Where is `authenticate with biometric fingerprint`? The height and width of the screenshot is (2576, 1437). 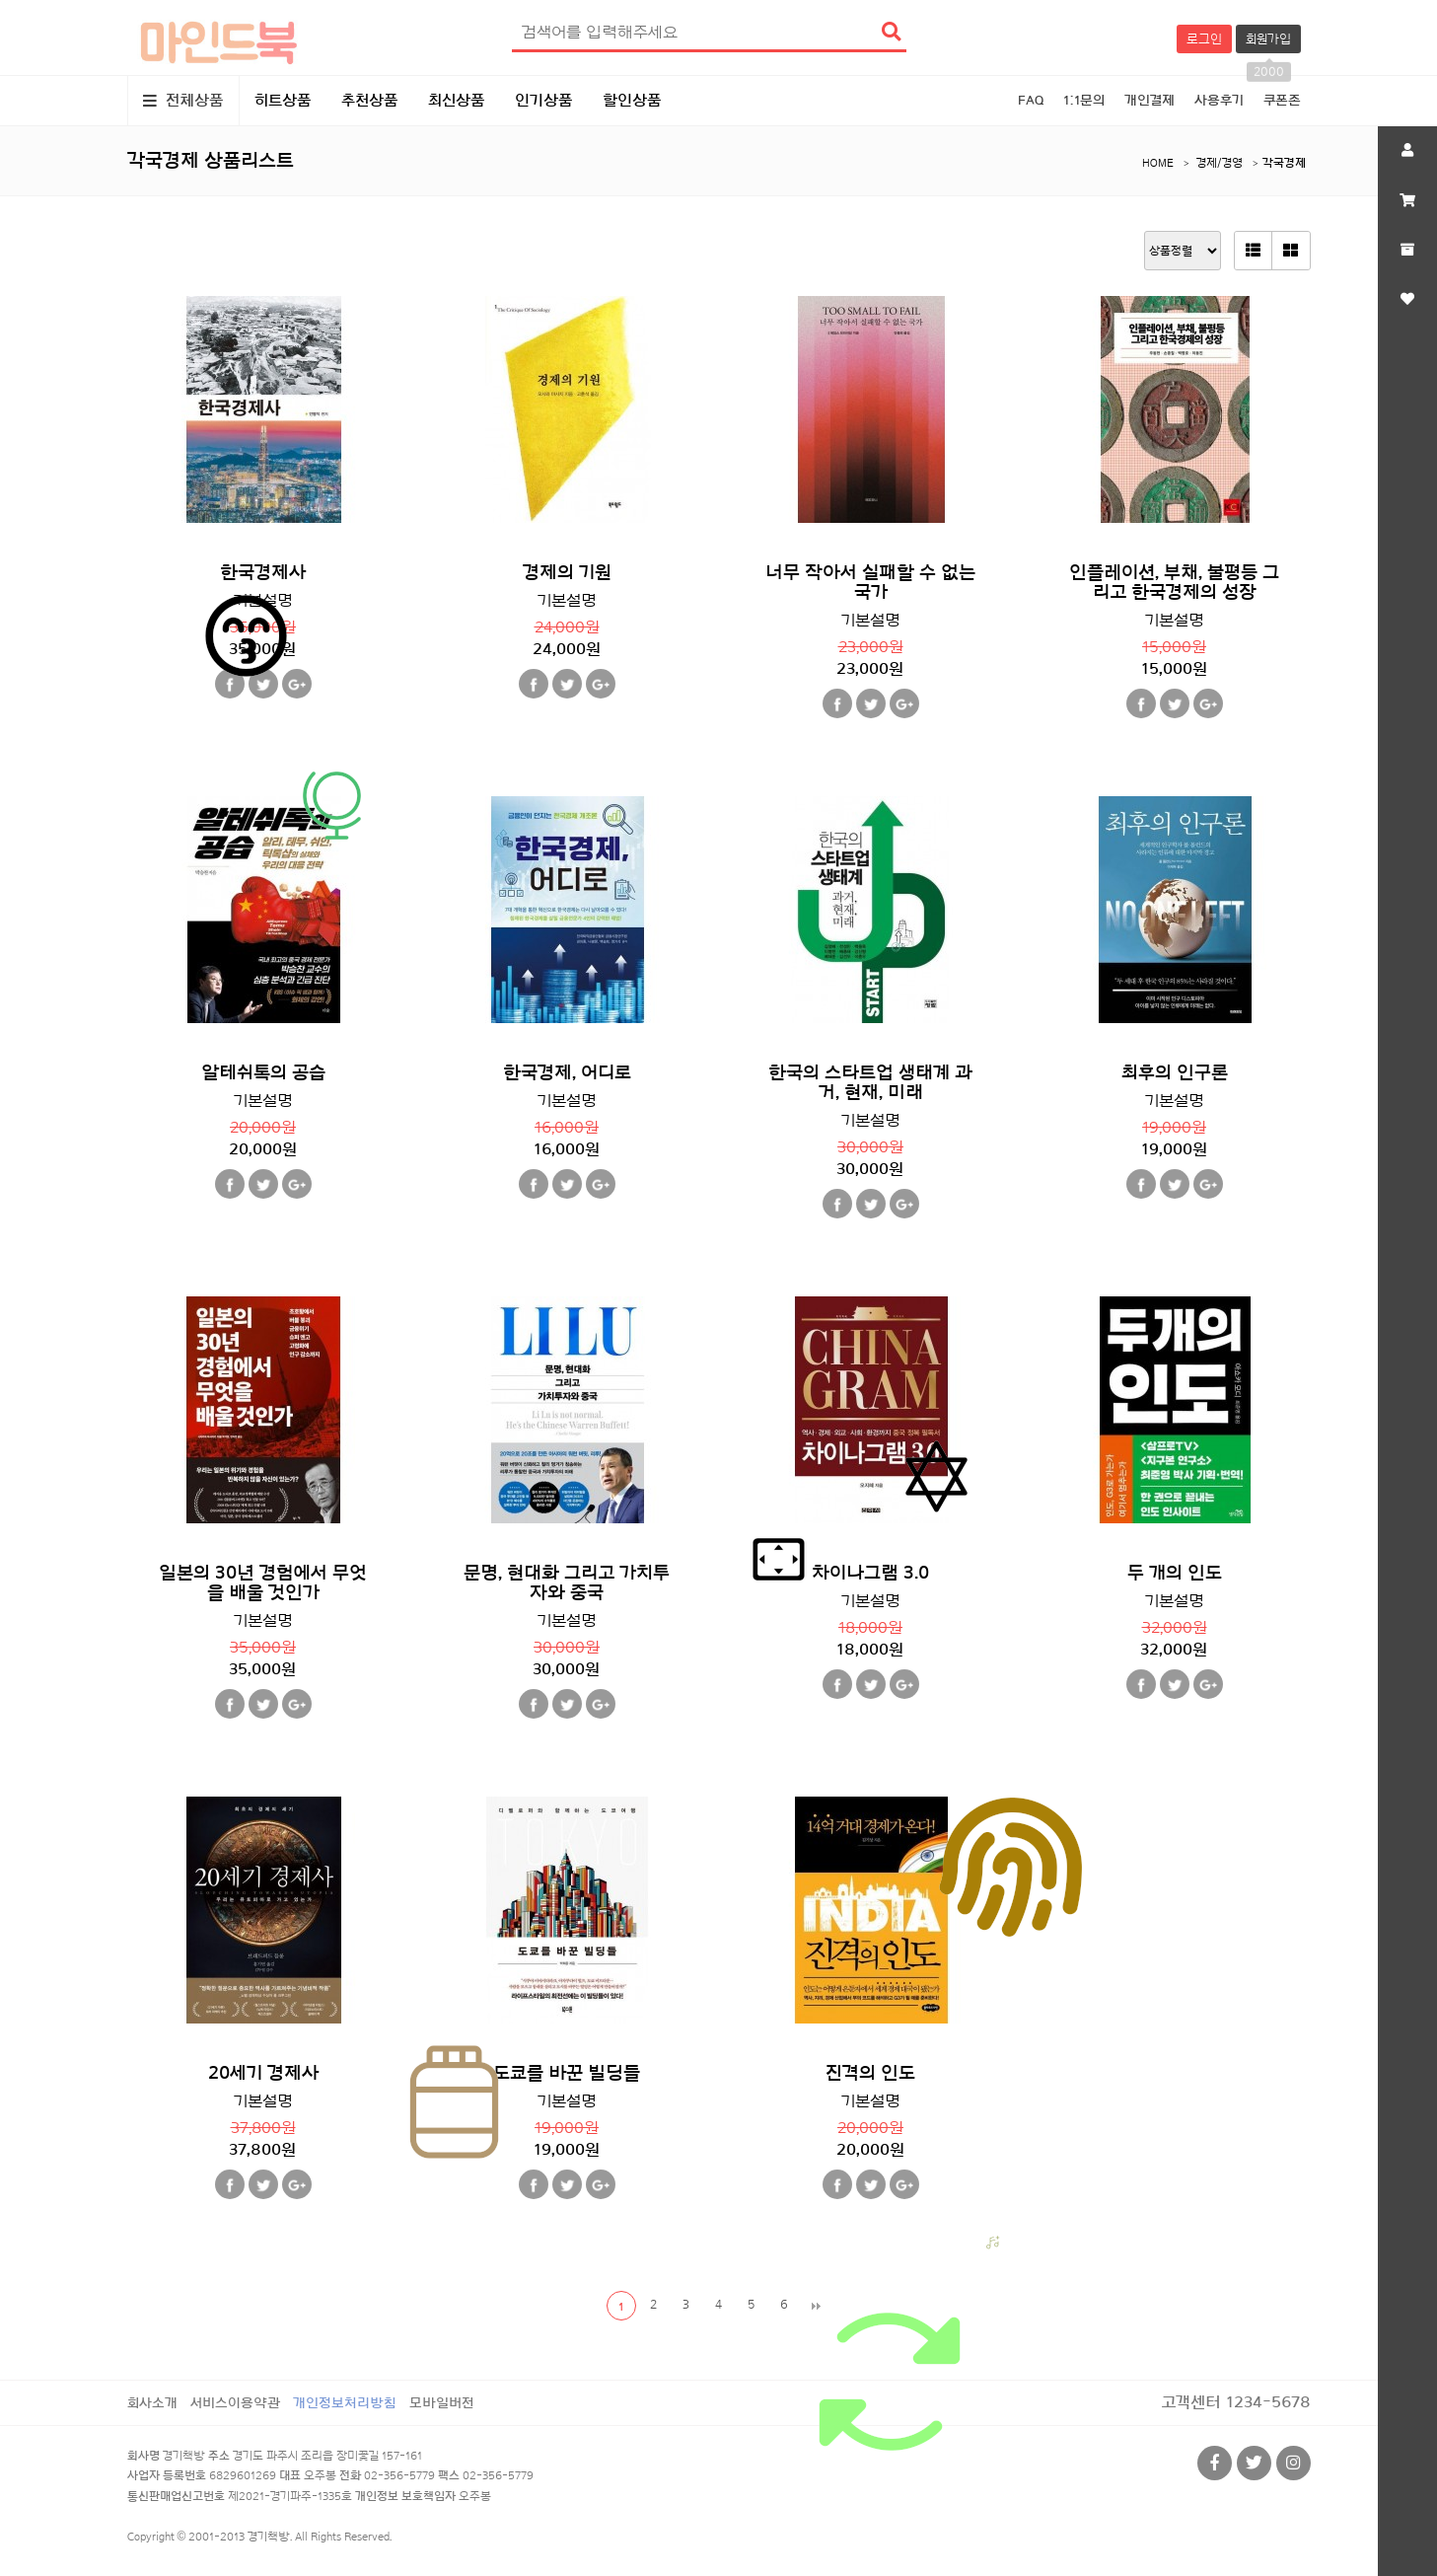 authenticate with biometric fingerprint is located at coordinates (1012, 1867).